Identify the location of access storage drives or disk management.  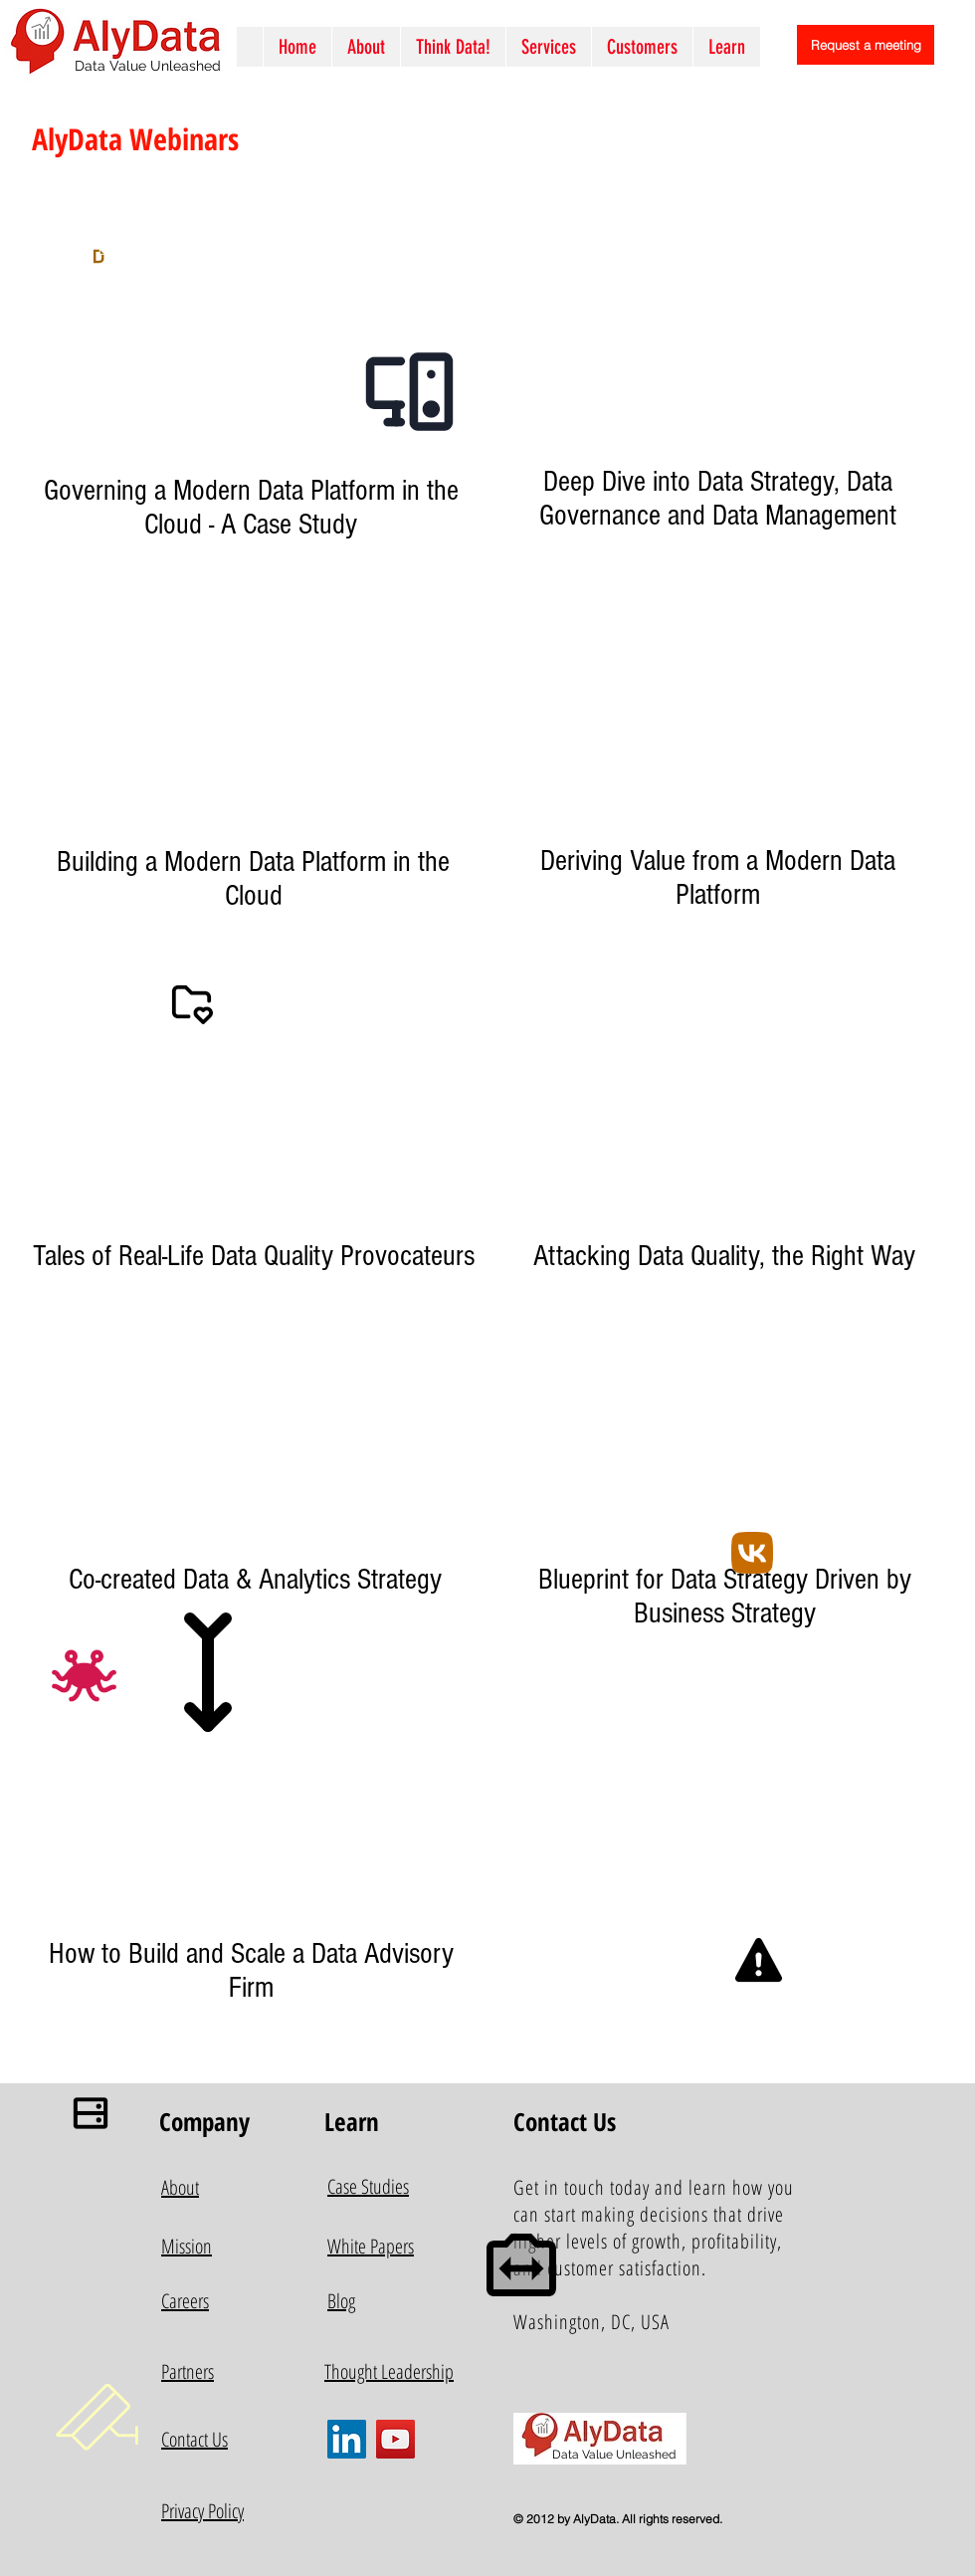
(91, 2113).